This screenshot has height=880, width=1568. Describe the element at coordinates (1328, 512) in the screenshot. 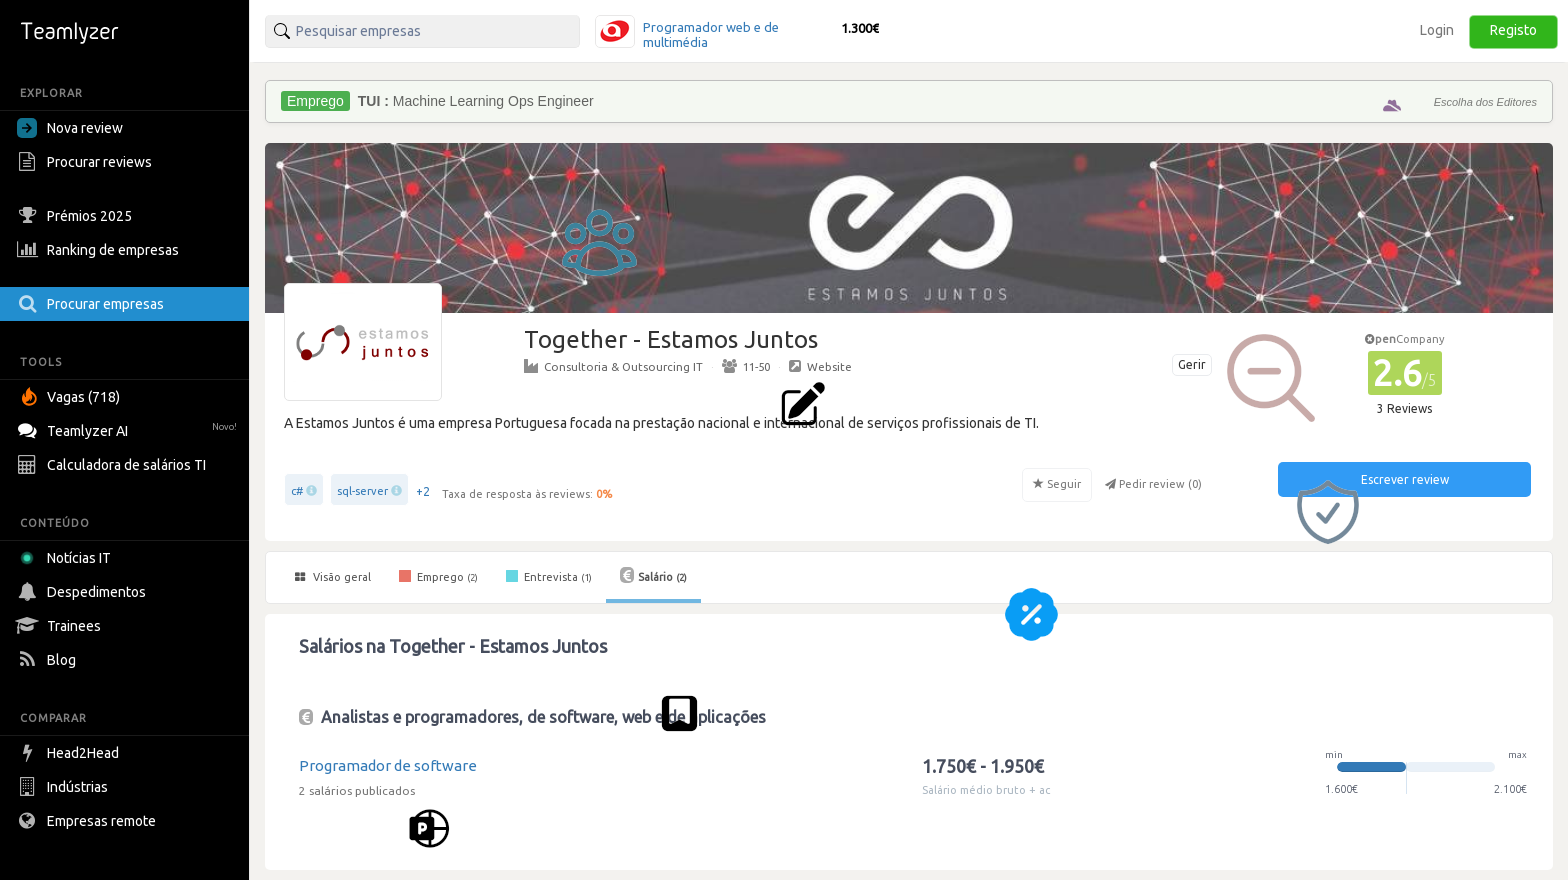

I see `indicates verified security or protection status` at that location.